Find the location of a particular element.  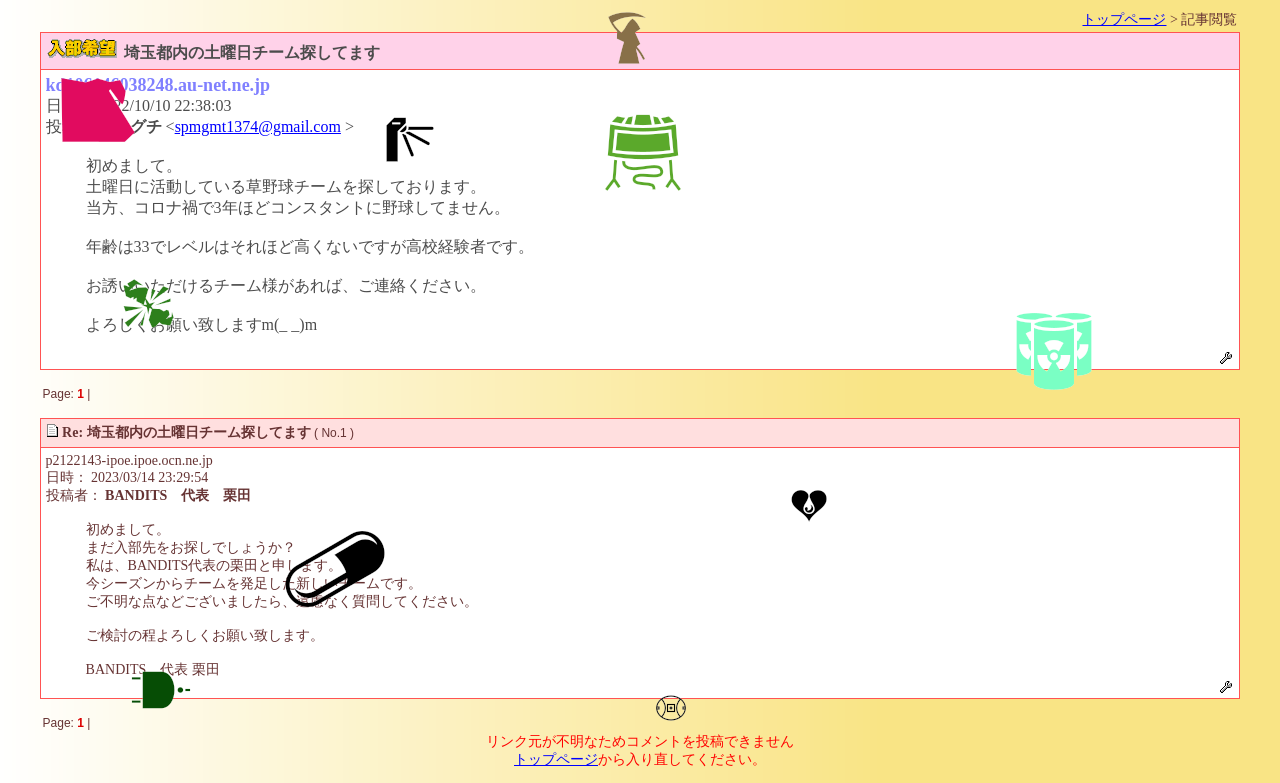

access medication reminders or health tracking is located at coordinates (335, 571).